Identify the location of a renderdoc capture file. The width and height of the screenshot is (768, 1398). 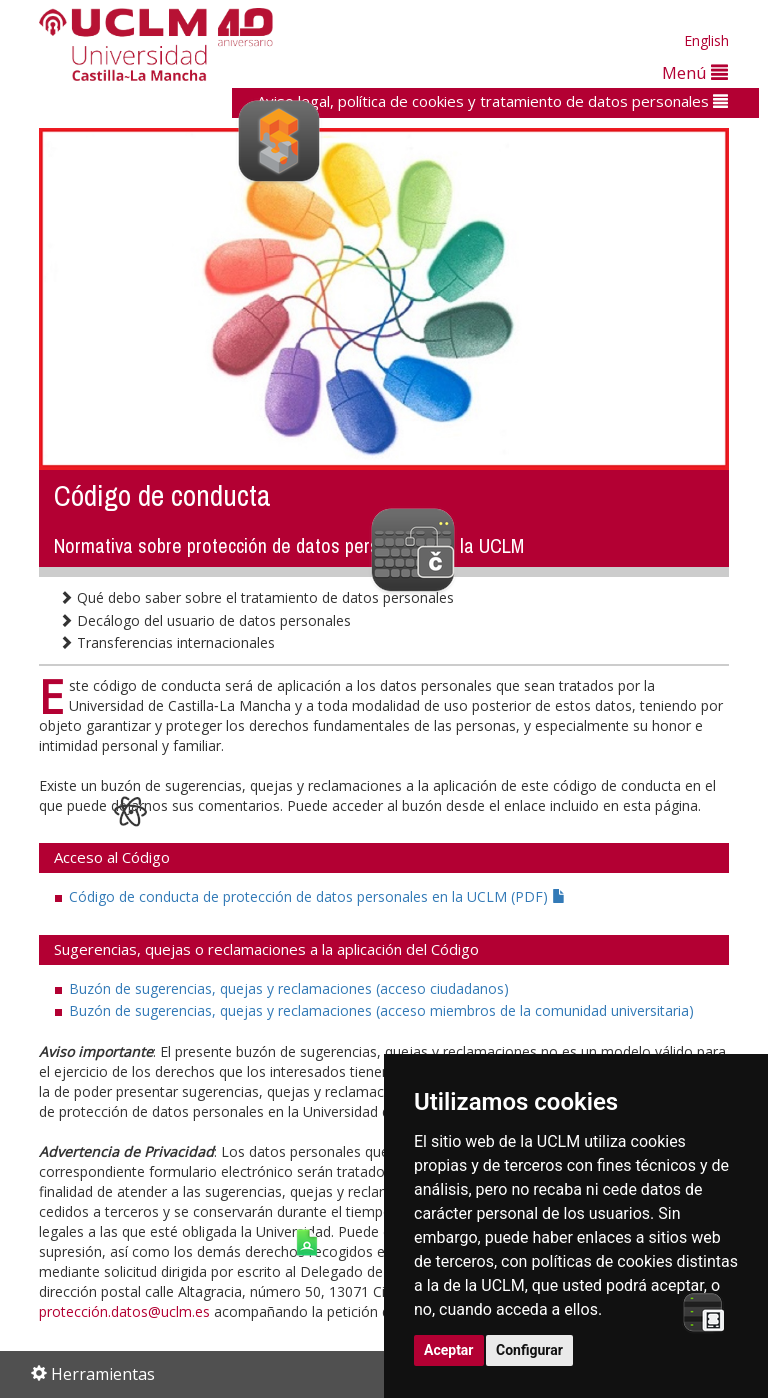
(307, 1243).